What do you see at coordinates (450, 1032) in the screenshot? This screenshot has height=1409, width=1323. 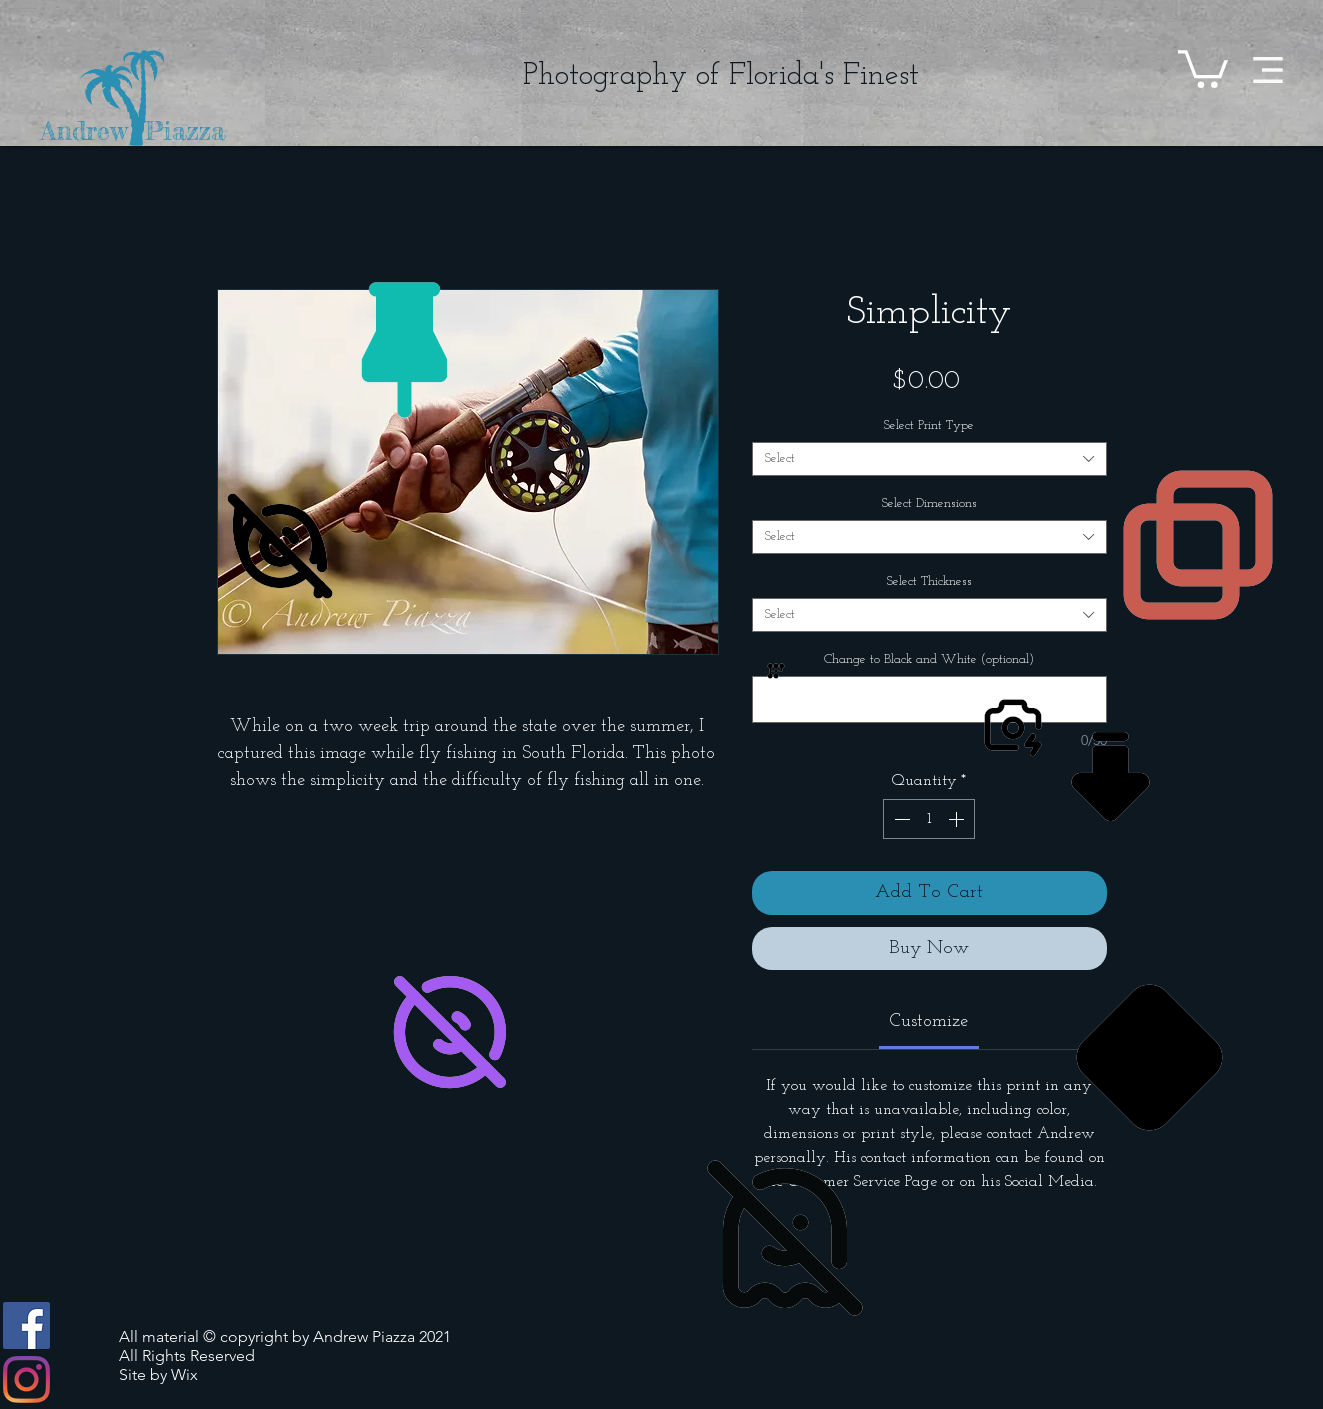 I see `disable copyleft licensing` at bounding box center [450, 1032].